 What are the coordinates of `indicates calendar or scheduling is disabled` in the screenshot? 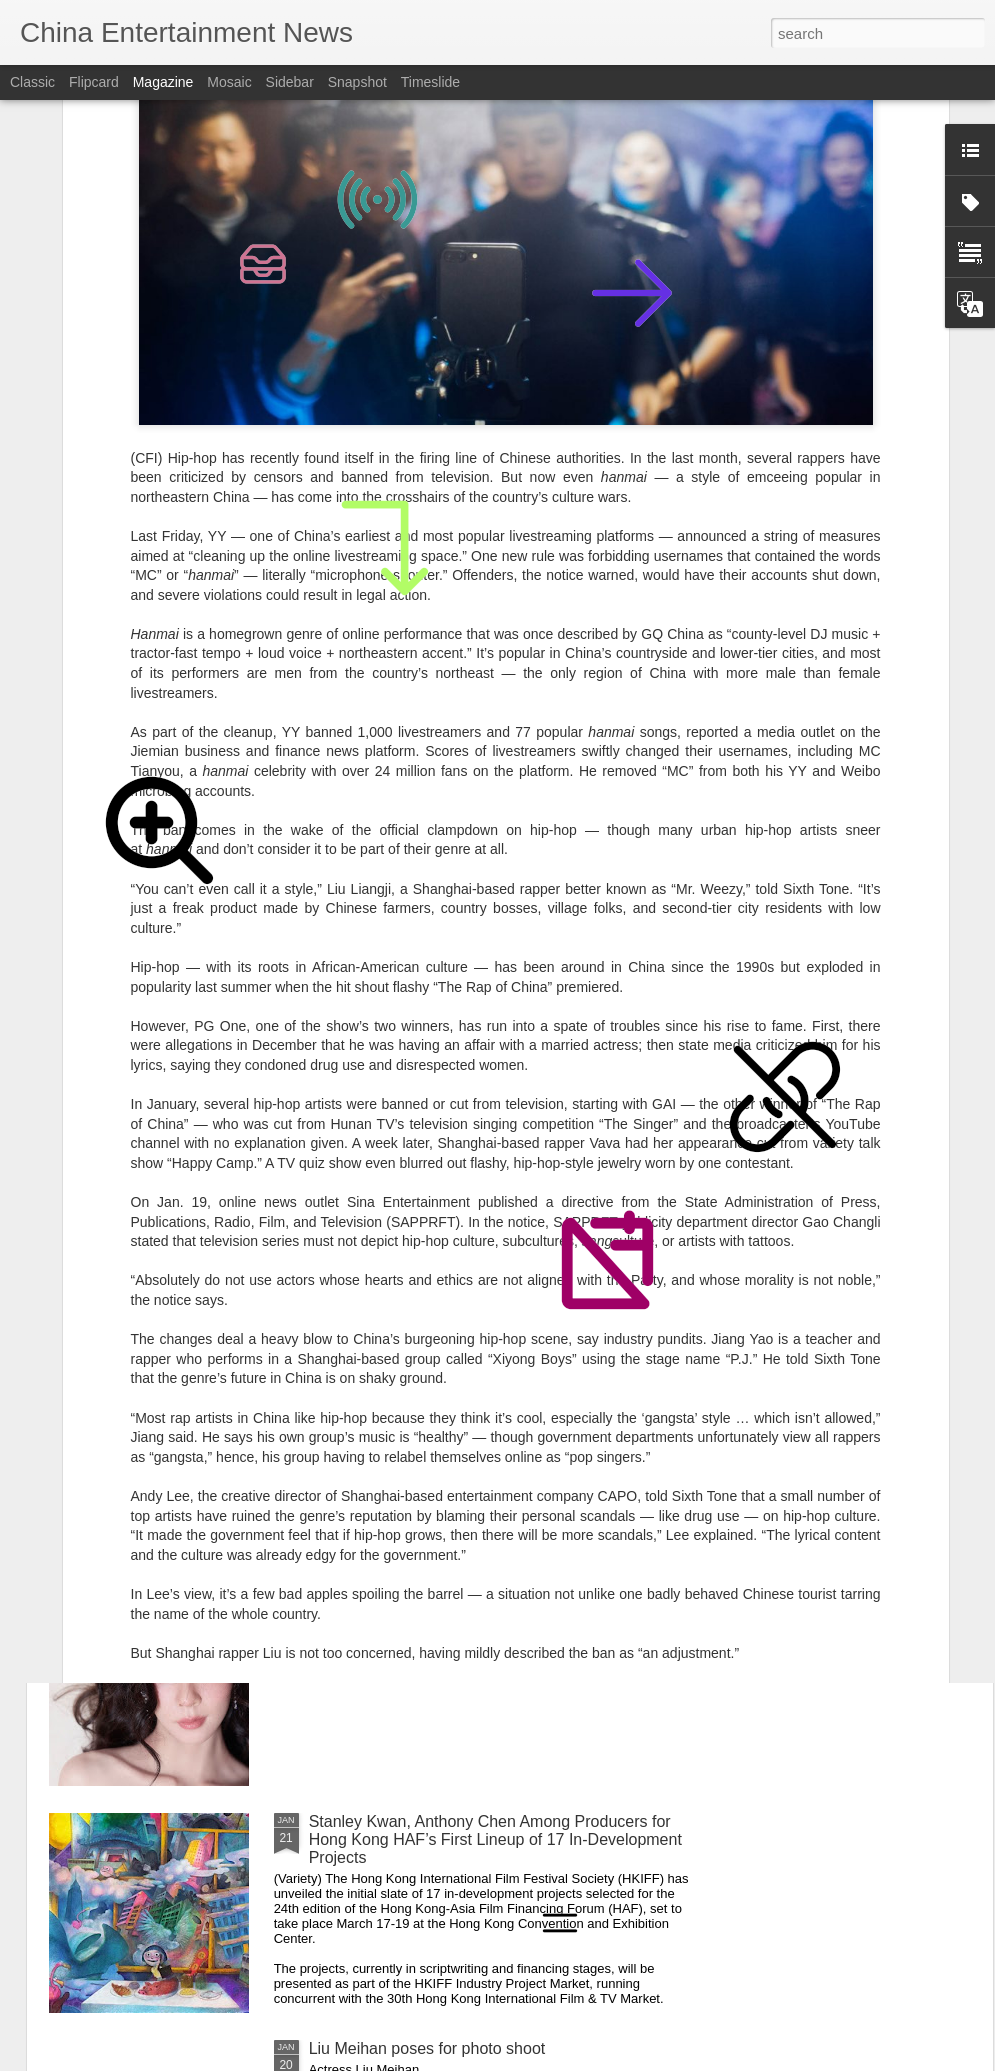 It's located at (607, 1263).